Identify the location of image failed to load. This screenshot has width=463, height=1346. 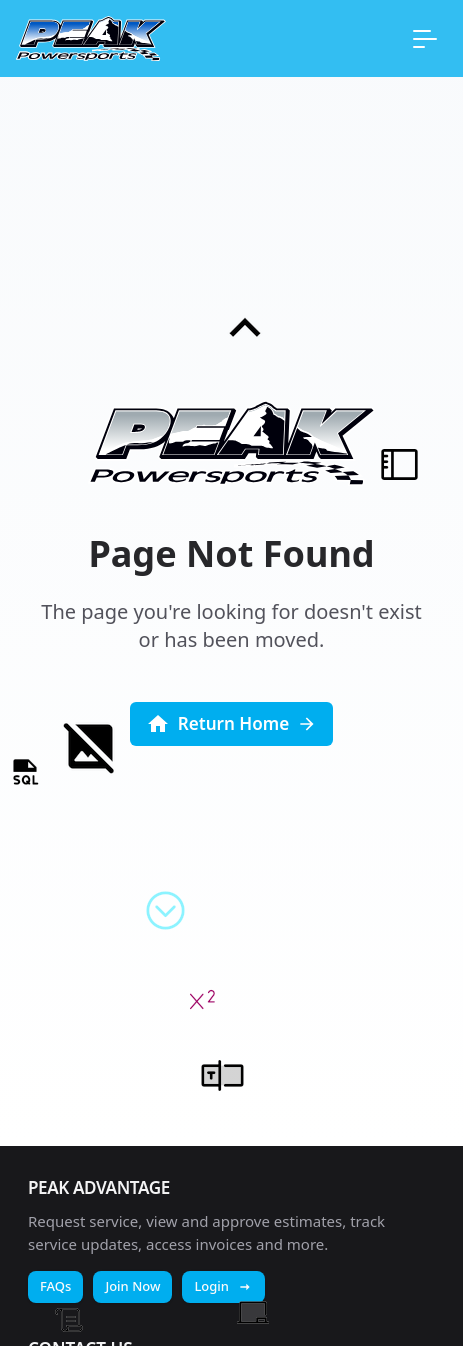
(90, 746).